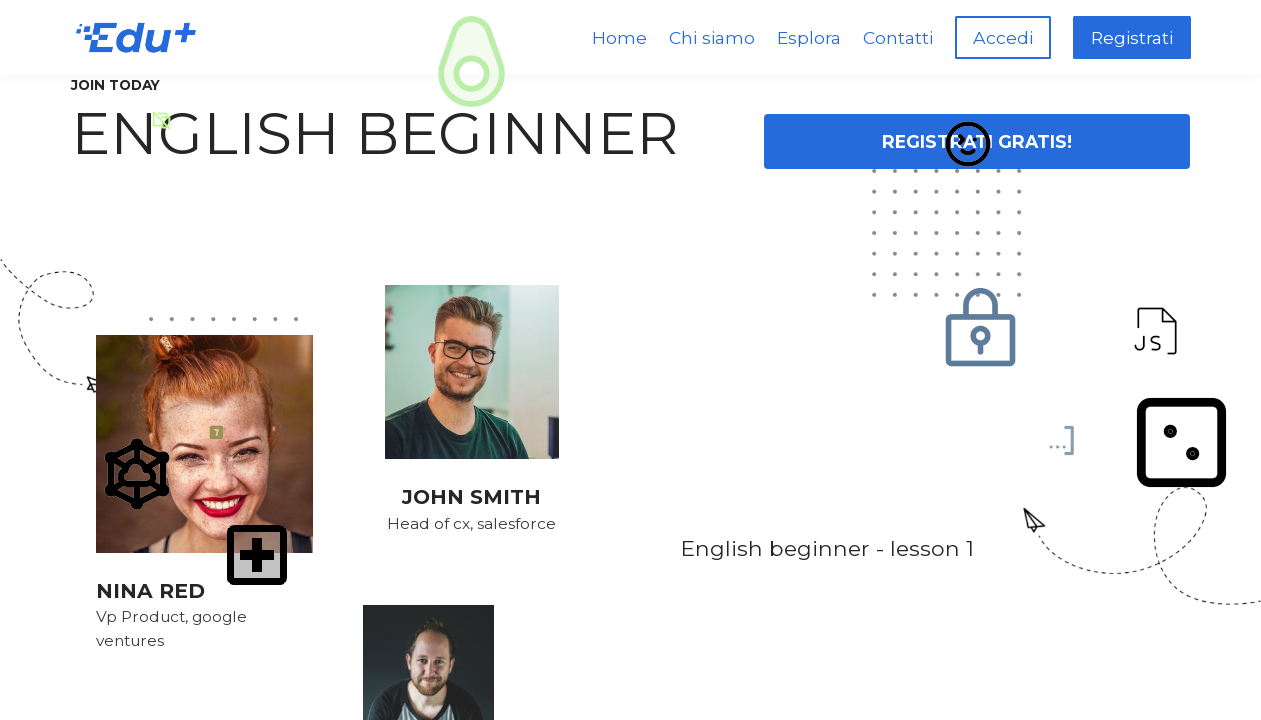 This screenshot has height=720, width=1261. I want to click on find nearby hospitals or medical facilities, so click(257, 555).